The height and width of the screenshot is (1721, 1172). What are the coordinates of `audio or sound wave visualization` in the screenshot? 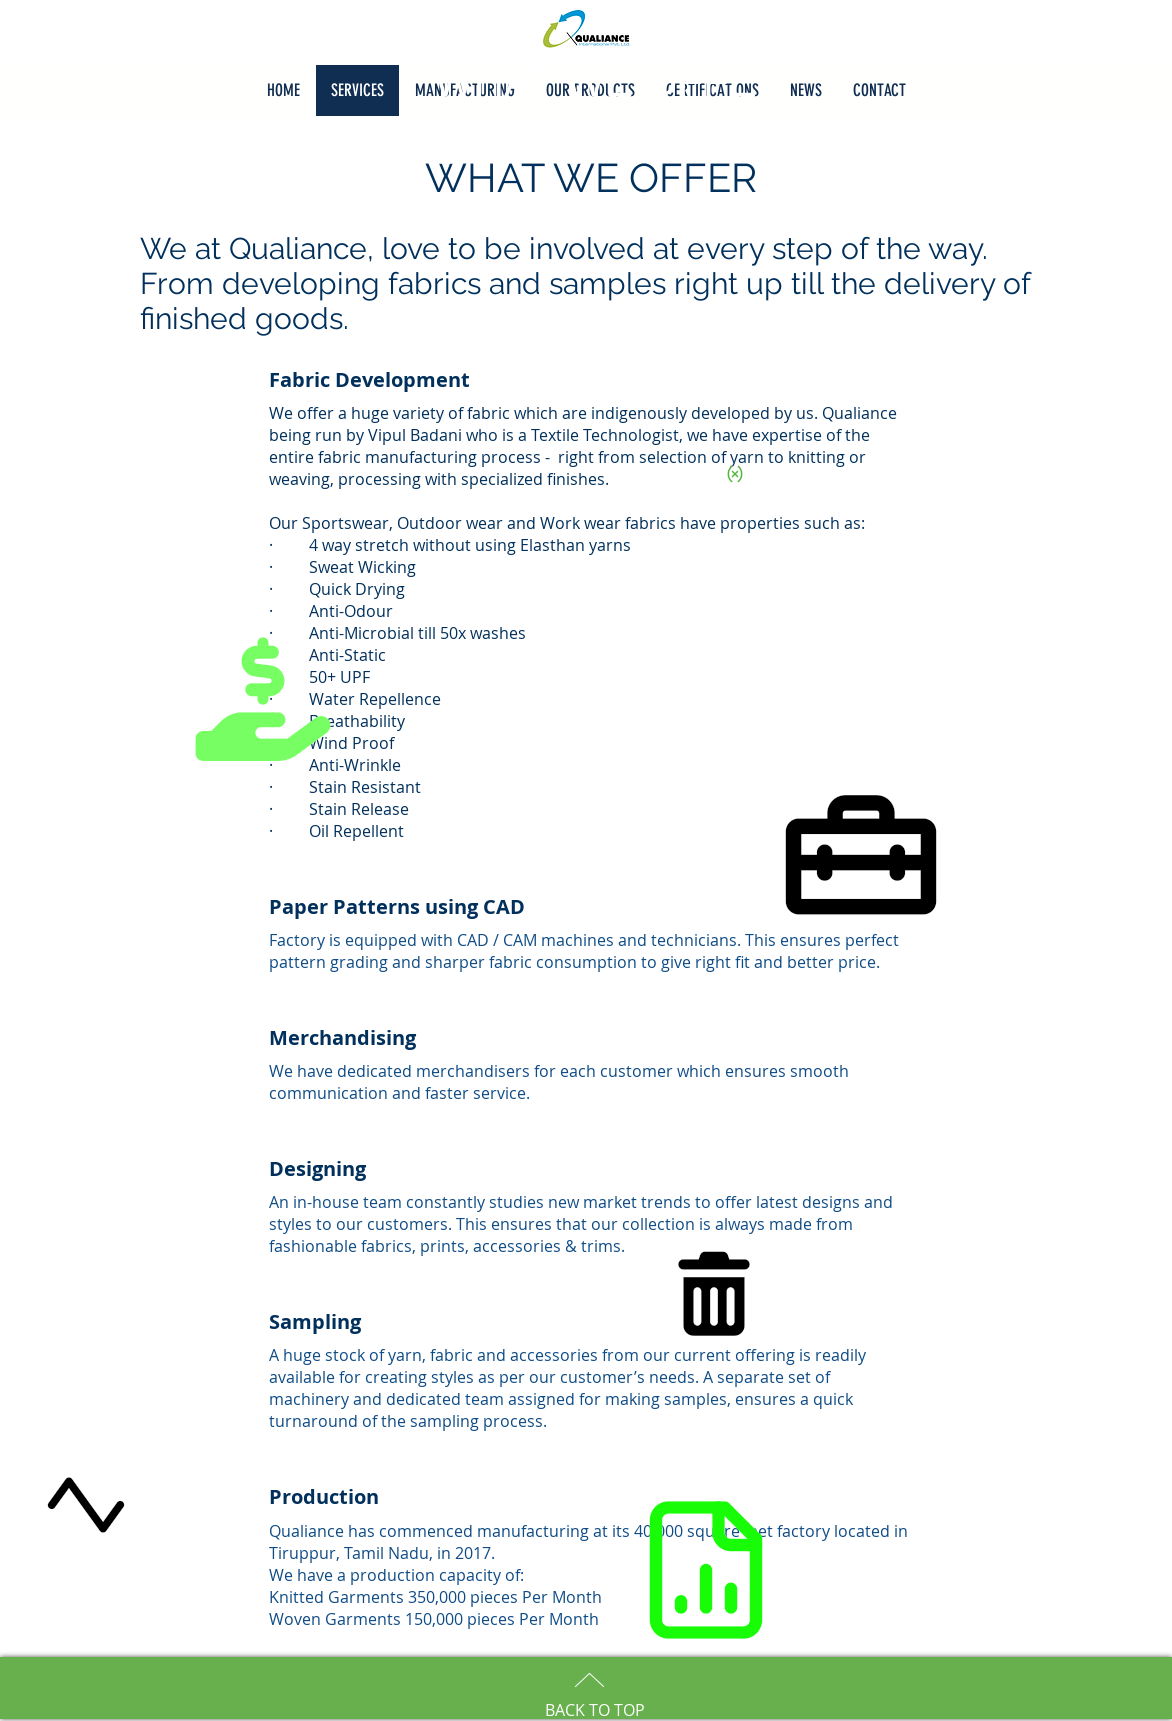 It's located at (86, 1505).